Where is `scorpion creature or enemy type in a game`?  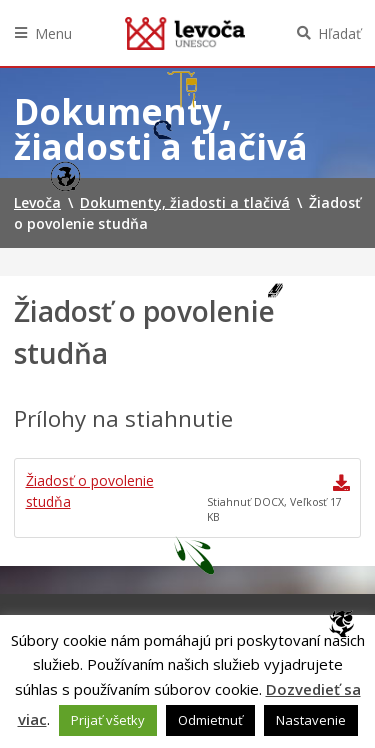
scorpion creature or enemy type in a game is located at coordinates (163, 129).